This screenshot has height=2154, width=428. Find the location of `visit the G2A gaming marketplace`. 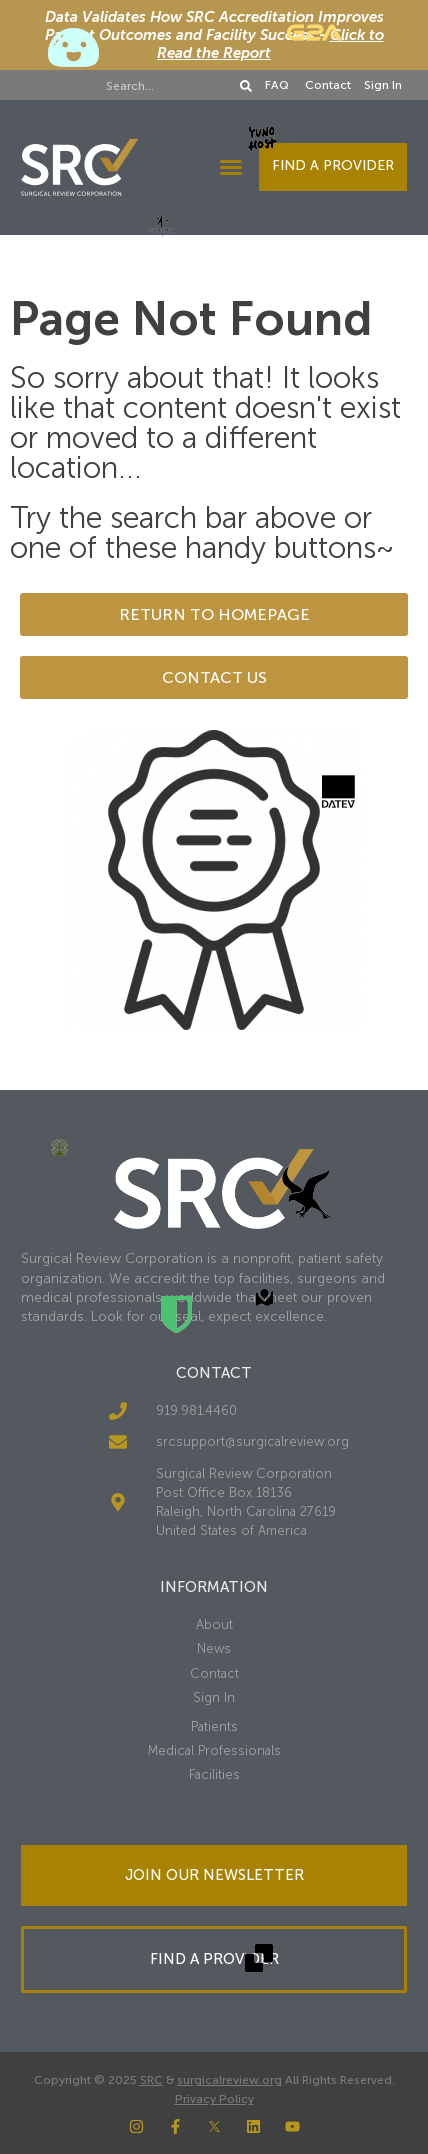

visit the G2A gaming marketplace is located at coordinates (314, 32).